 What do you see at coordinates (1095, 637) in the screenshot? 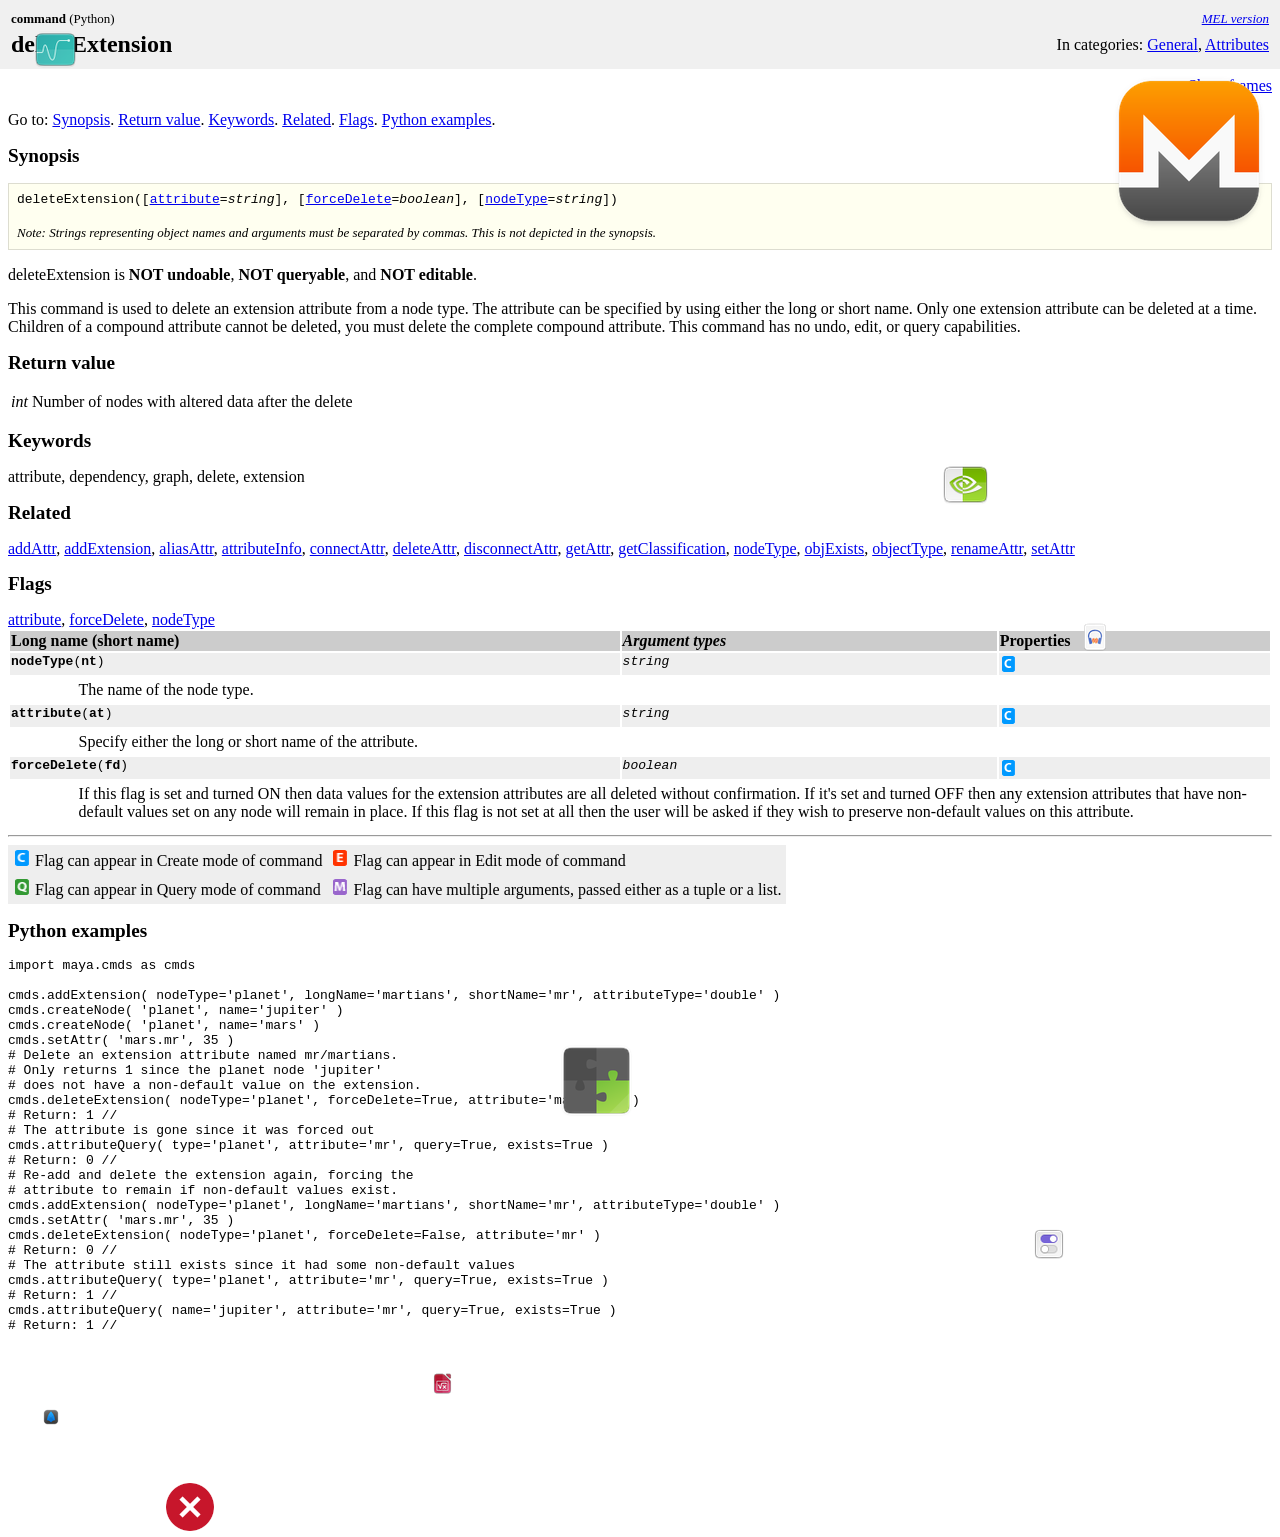
I see `an audacity audio project file` at bounding box center [1095, 637].